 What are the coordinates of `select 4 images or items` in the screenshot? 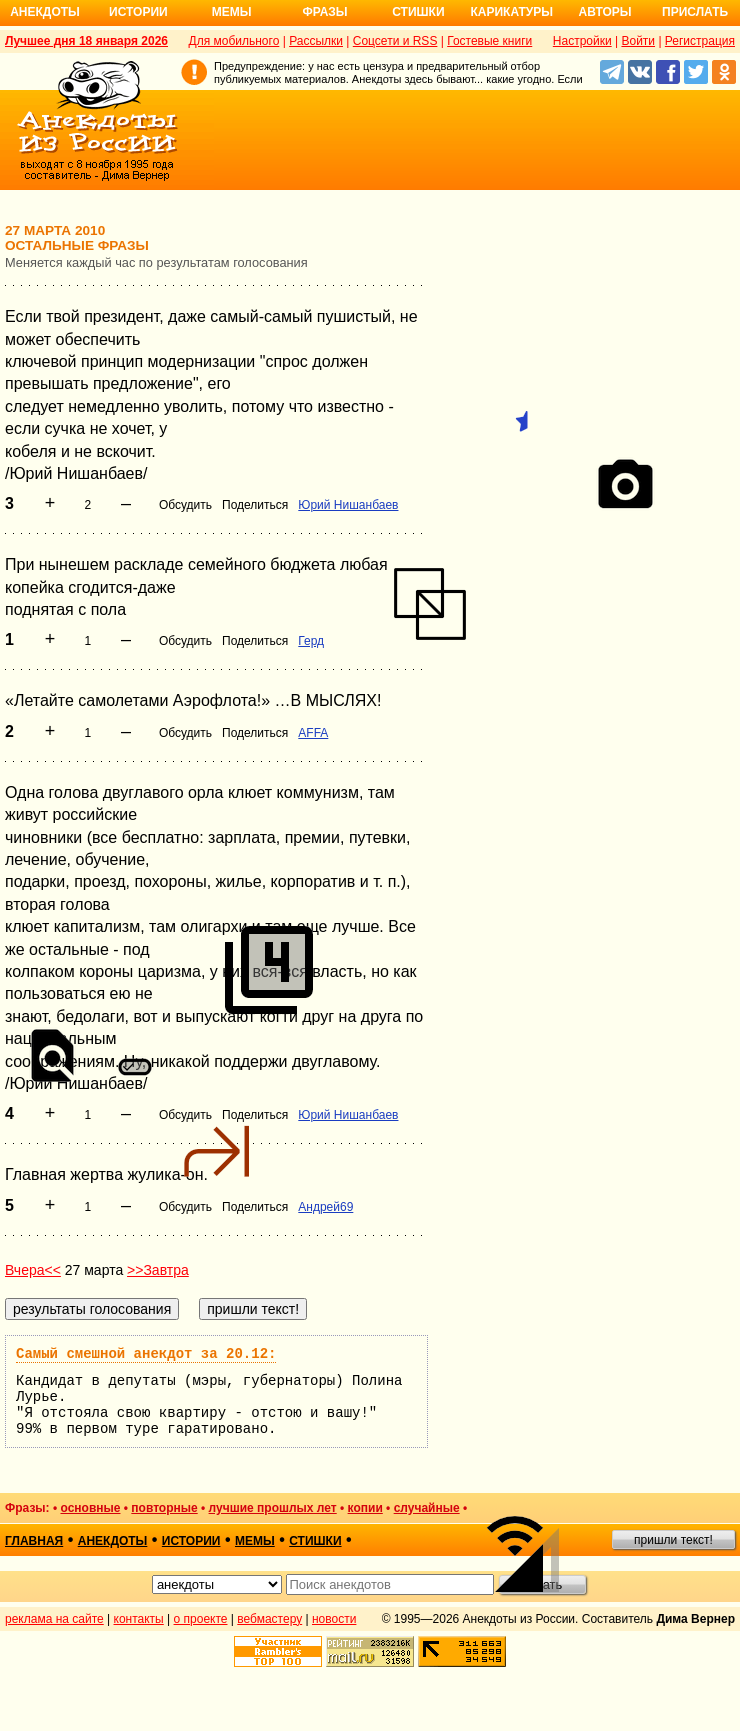 It's located at (269, 970).